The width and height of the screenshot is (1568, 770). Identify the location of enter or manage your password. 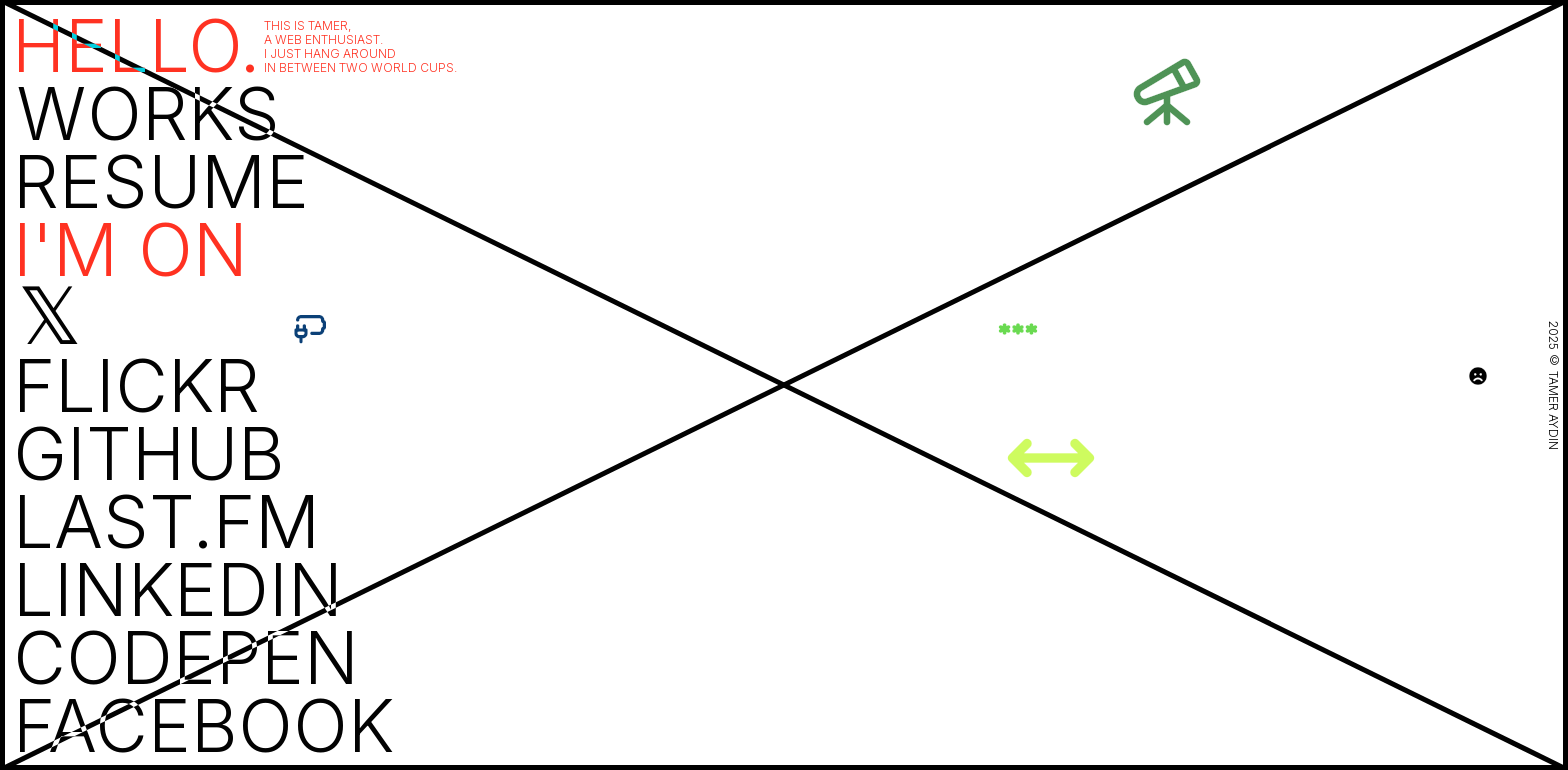
(1018, 329).